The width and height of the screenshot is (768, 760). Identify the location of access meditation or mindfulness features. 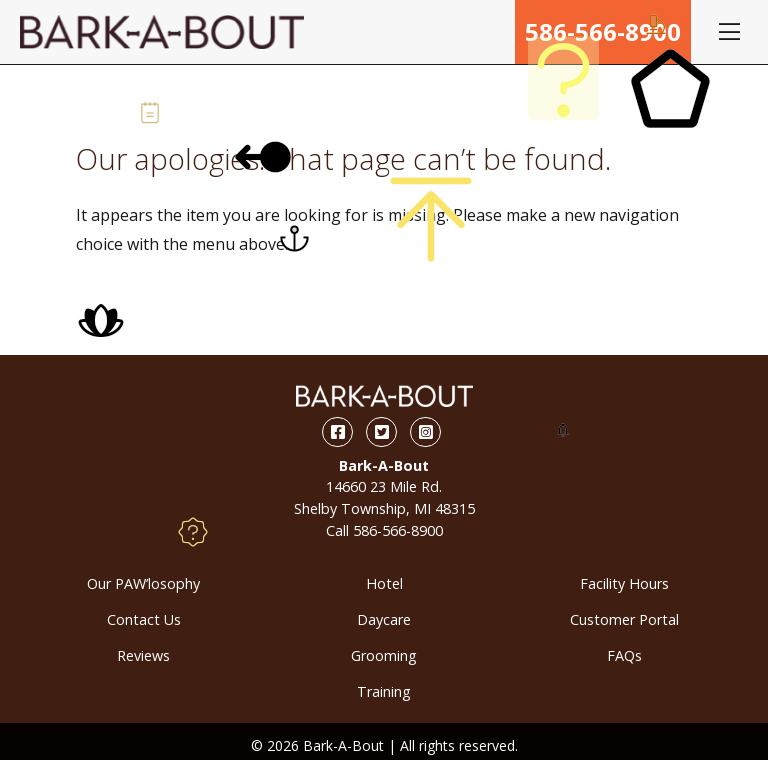
(101, 322).